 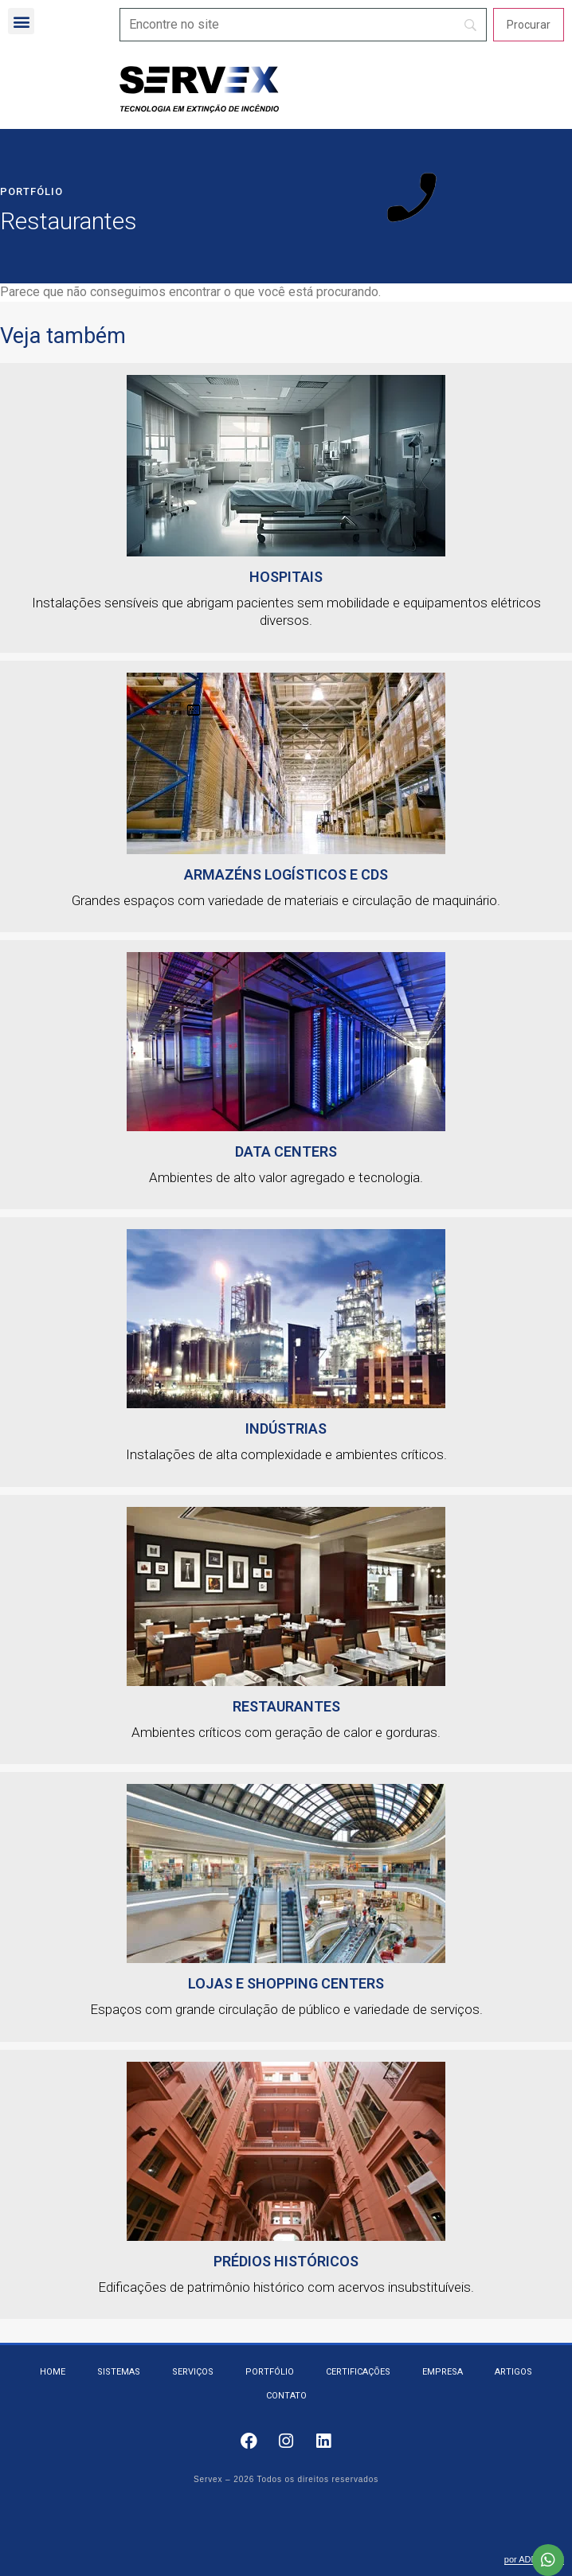 What do you see at coordinates (194, 710) in the screenshot?
I see `adjust image aspect ratio settings` at bounding box center [194, 710].